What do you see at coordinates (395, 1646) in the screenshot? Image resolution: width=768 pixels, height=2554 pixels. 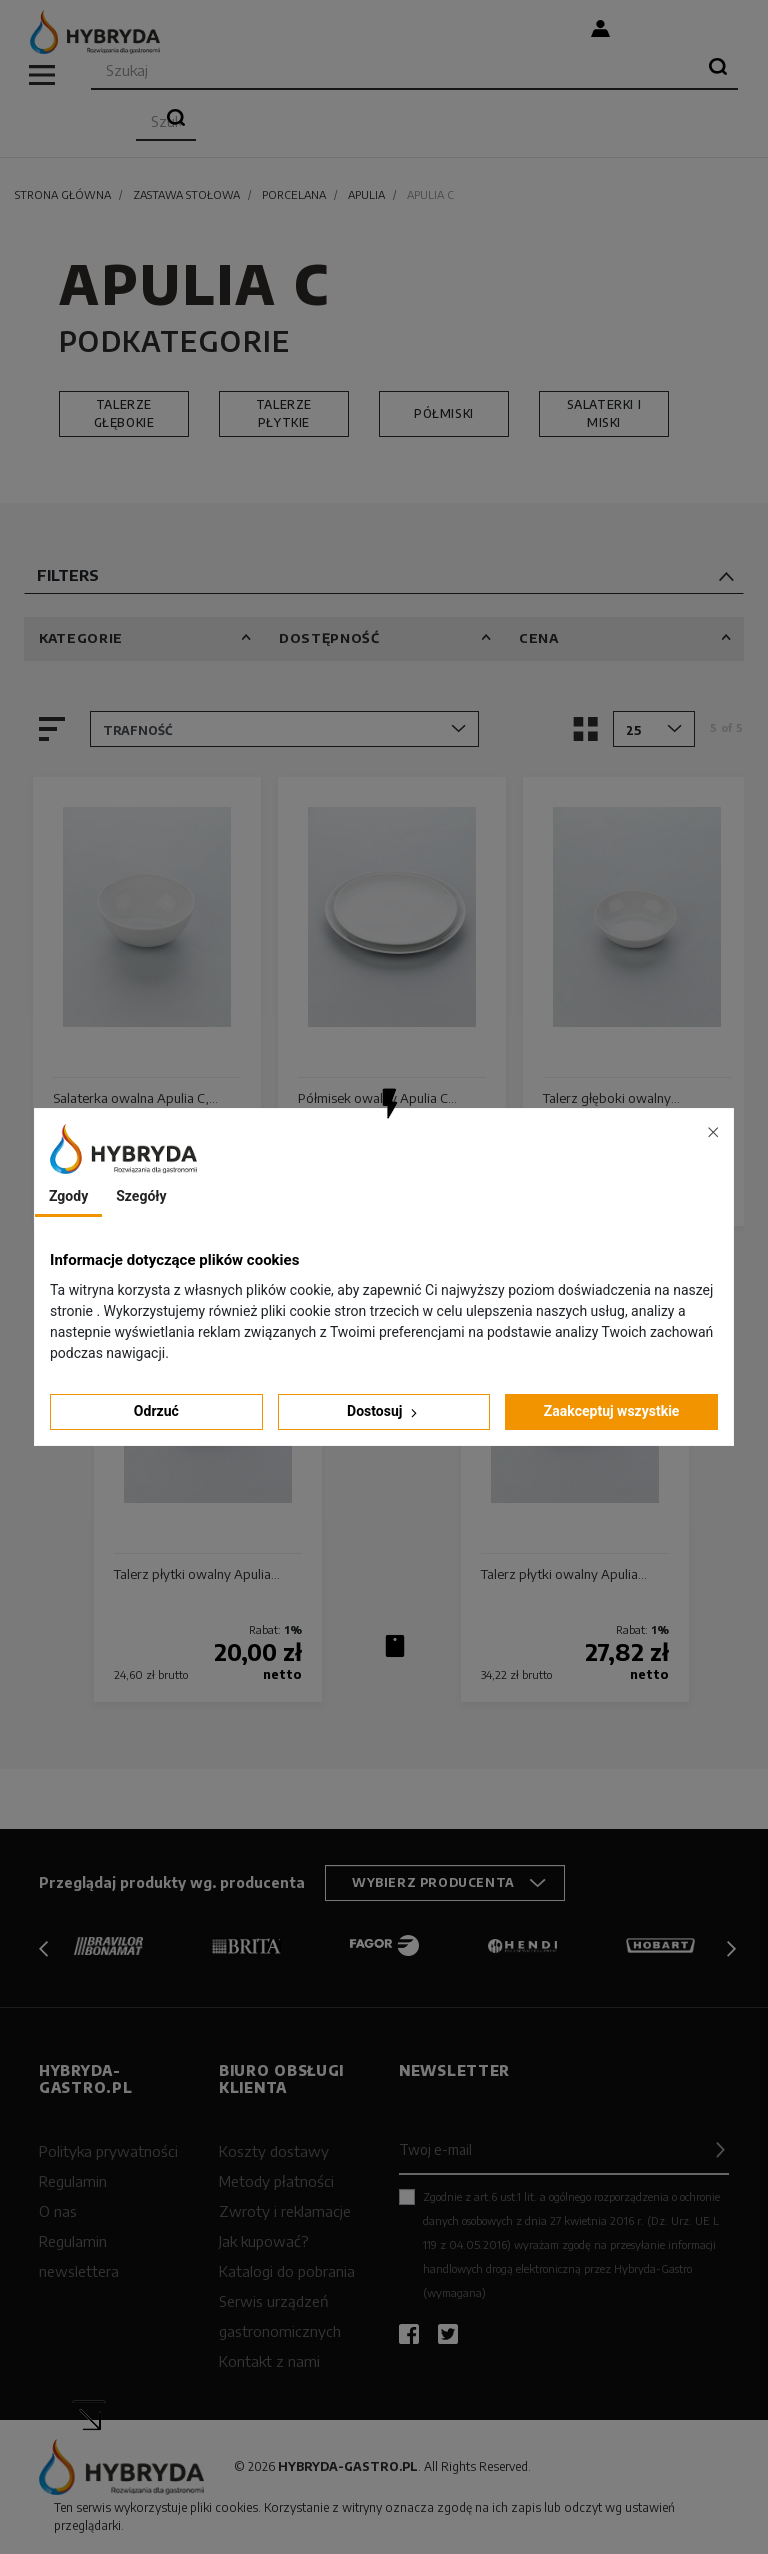 I see `access tablet camera settings` at bounding box center [395, 1646].